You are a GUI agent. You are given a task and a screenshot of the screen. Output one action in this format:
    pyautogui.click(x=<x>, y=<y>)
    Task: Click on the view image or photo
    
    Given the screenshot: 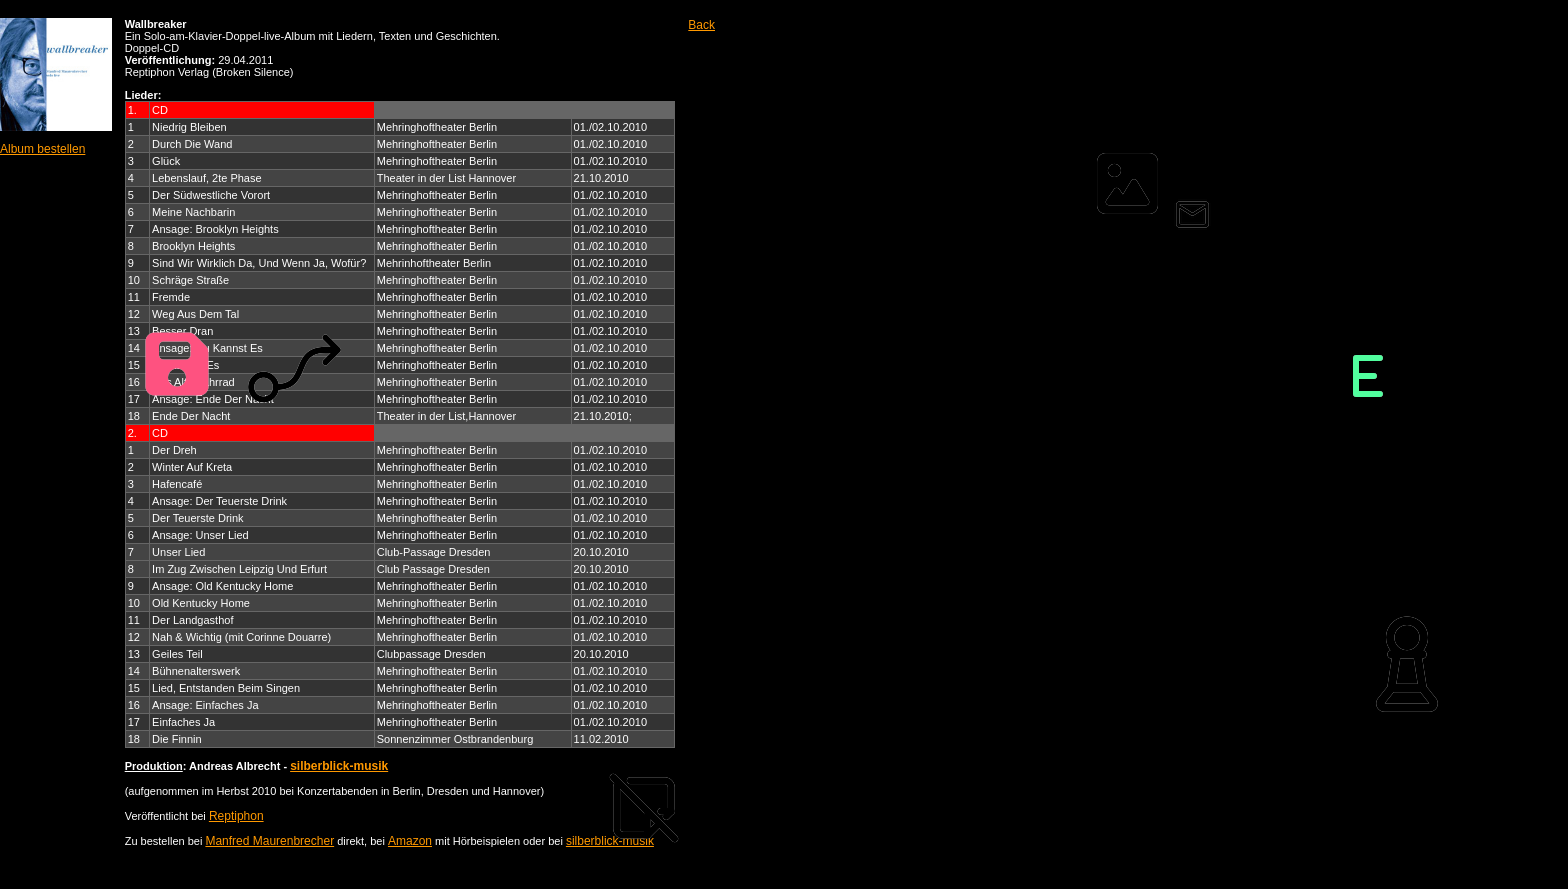 What is the action you would take?
    pyautogui.click(x=1127, y=183)
    